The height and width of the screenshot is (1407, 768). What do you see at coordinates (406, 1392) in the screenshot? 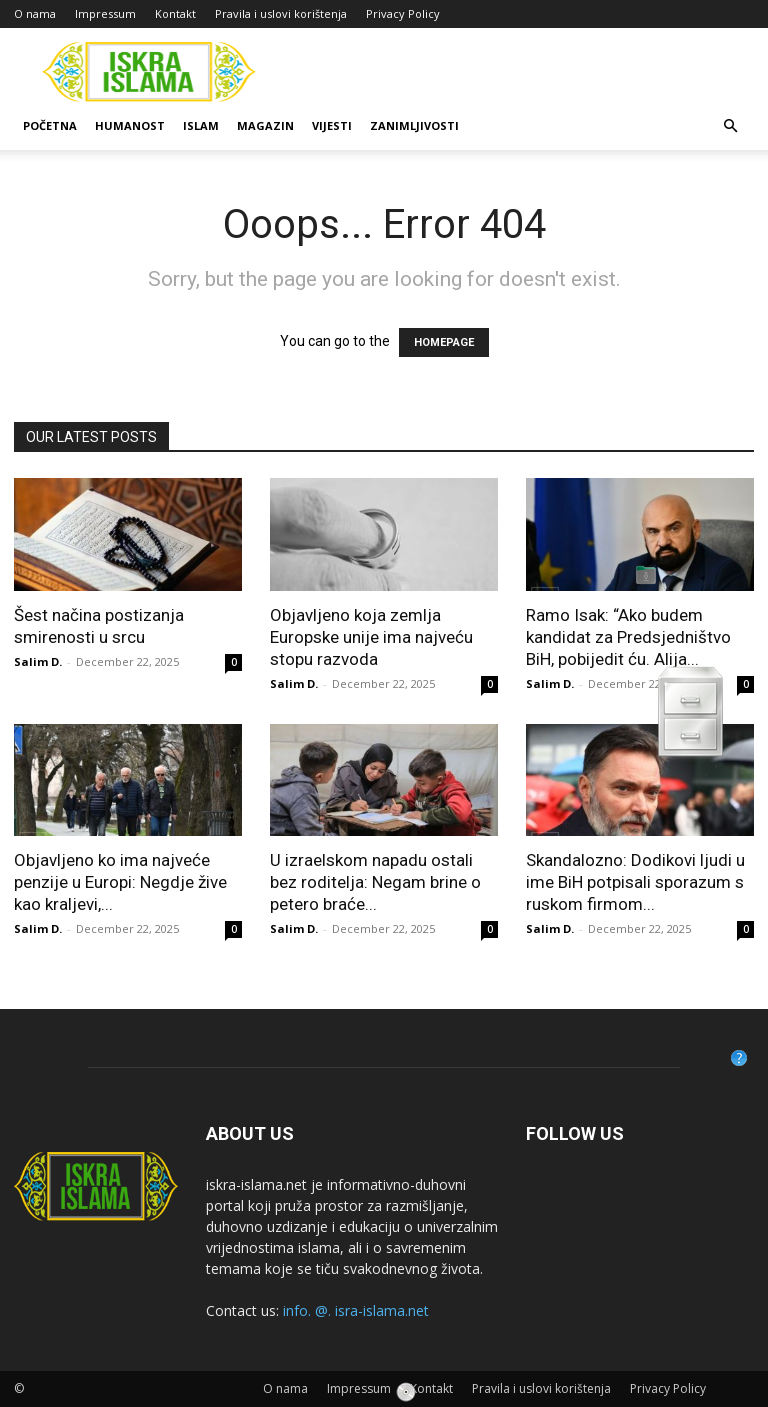
I see `access CD/DVD drive` at bounding box center [406, 1392].